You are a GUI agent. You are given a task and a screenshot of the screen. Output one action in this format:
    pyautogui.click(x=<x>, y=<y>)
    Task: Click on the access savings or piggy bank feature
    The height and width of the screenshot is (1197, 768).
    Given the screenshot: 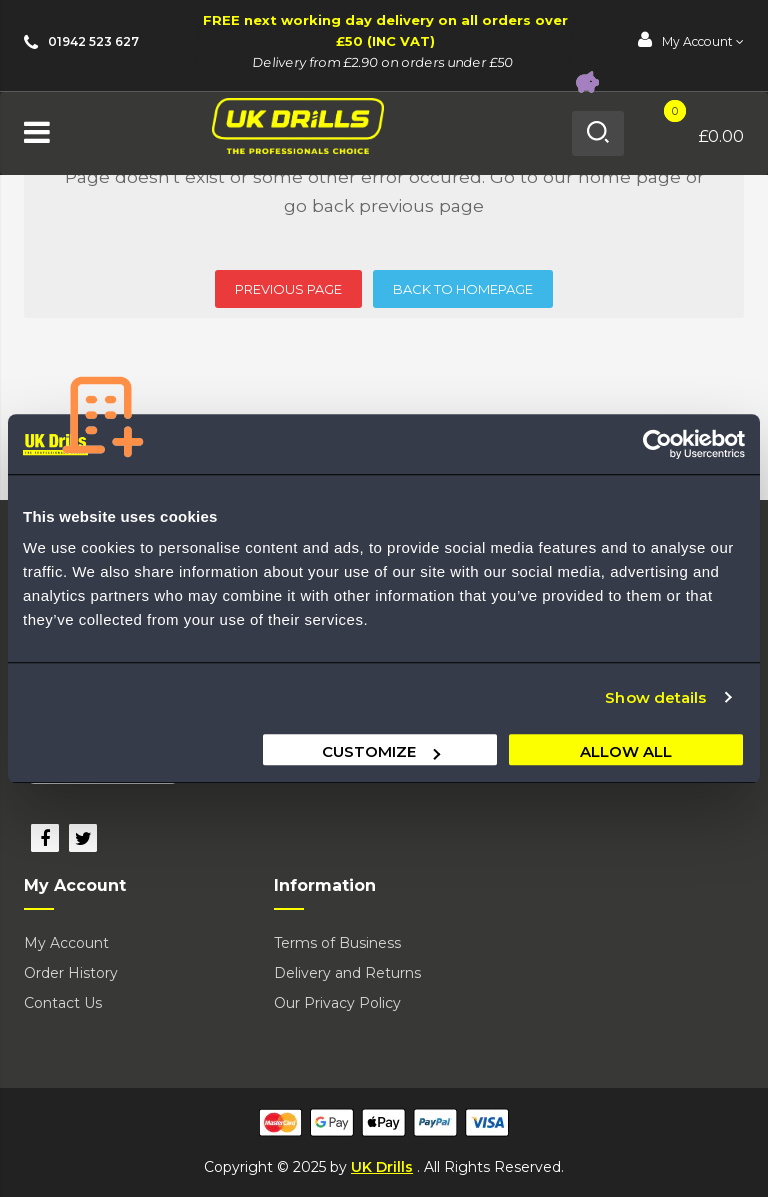 What is the action you would take?
    pyautogui.click(x=587, y=82)
    